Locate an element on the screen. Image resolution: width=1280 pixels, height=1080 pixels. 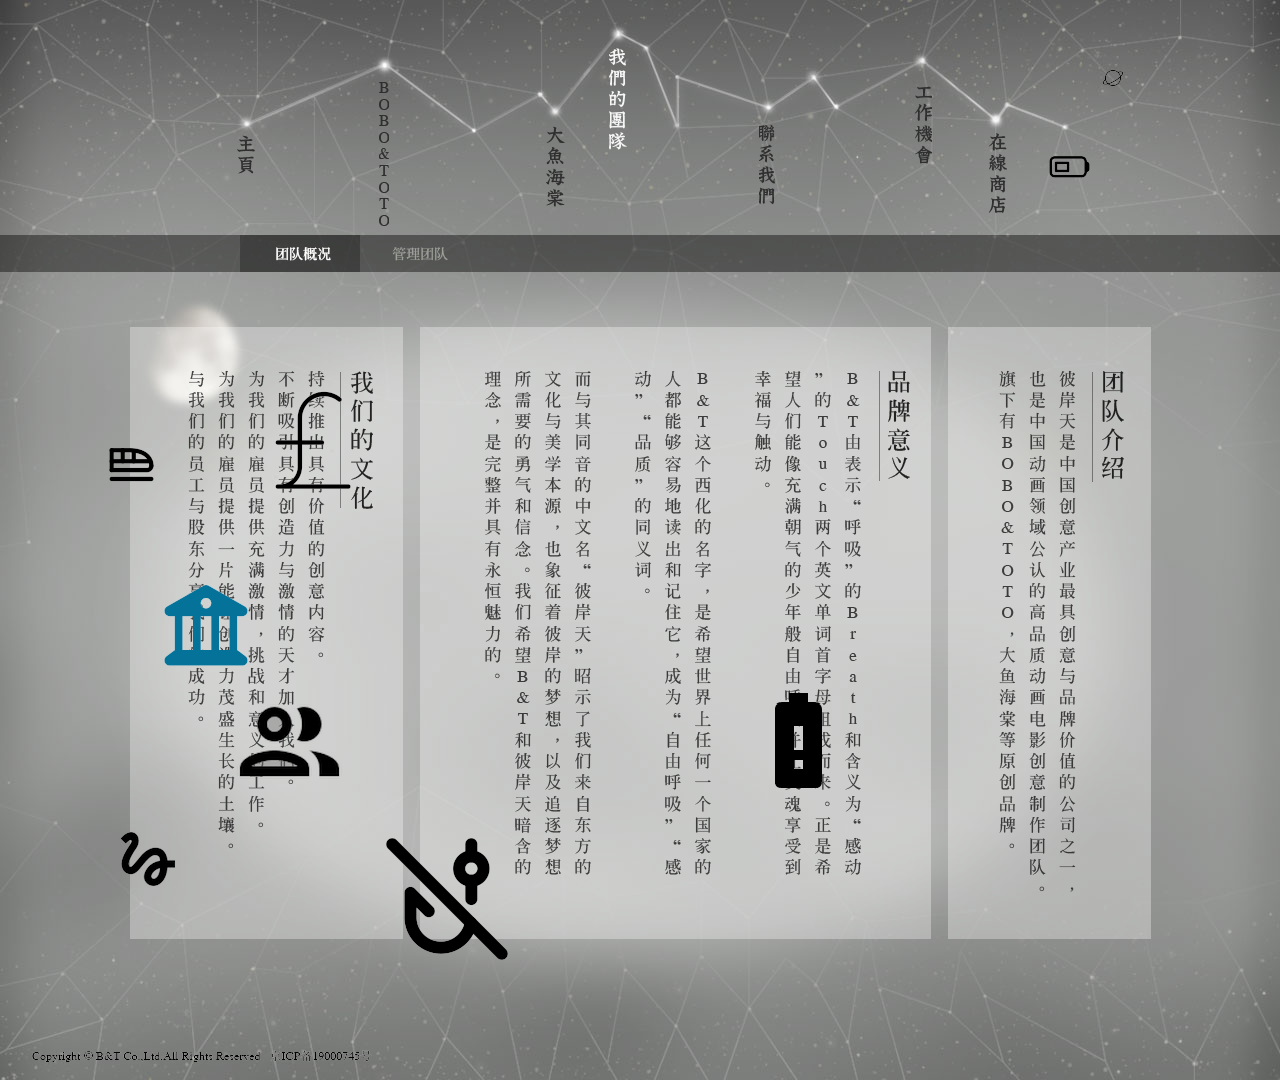
view prices in british pounds is located at coordinates (317, 442).